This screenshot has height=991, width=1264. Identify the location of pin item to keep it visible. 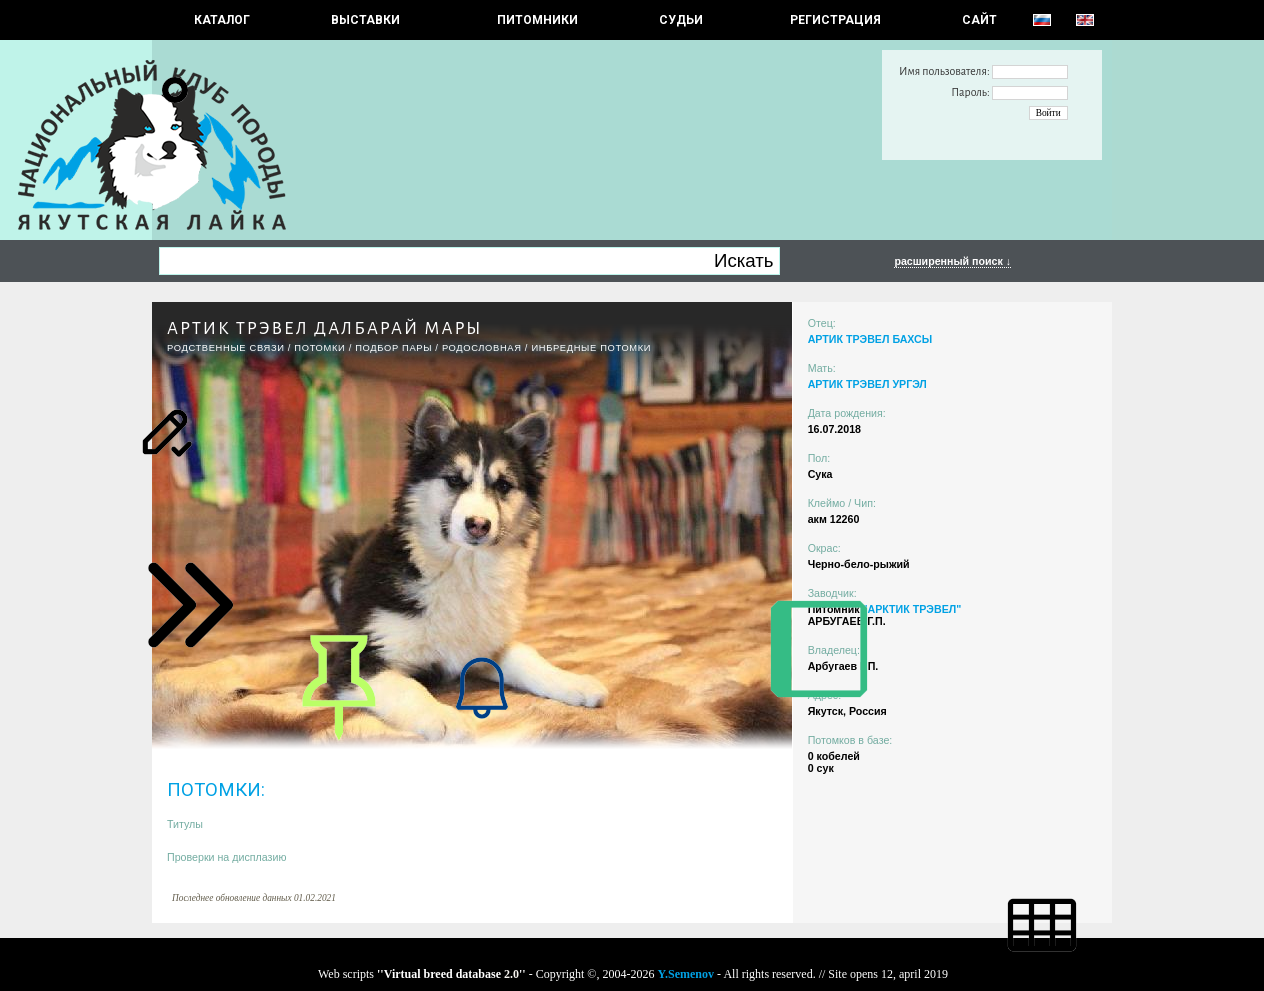
(343, 684).